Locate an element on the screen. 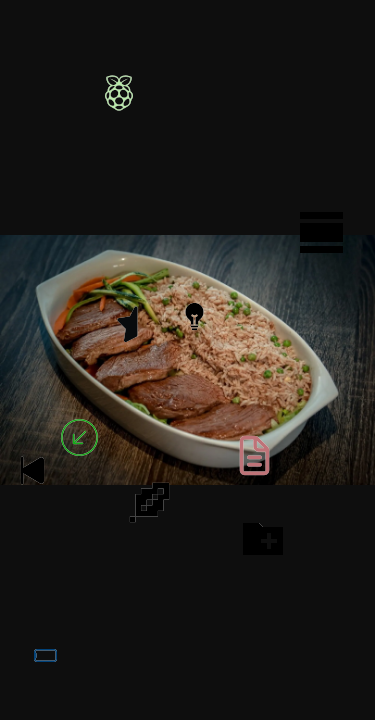 This screenshot has width=375, height=720. navigate to previous or lower-left content is located at coordinates (79, 437).